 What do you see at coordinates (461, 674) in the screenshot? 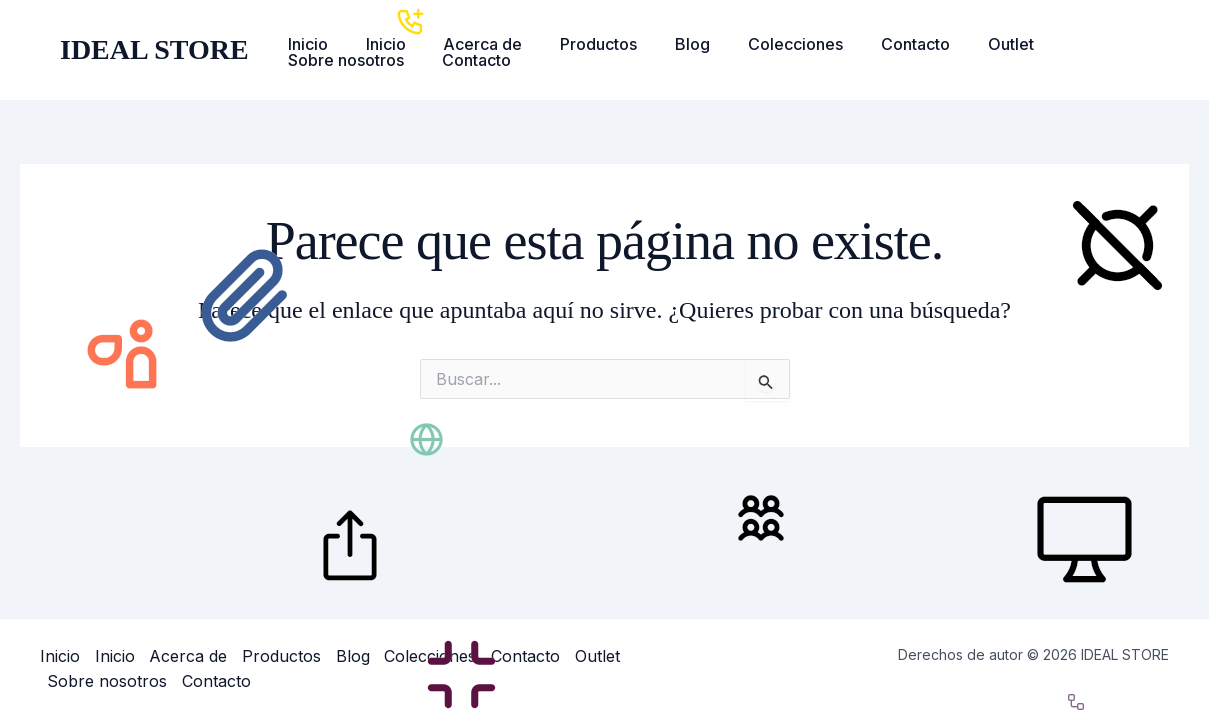
I see `exit fullscreen mode` at bounding box center [461, 674].